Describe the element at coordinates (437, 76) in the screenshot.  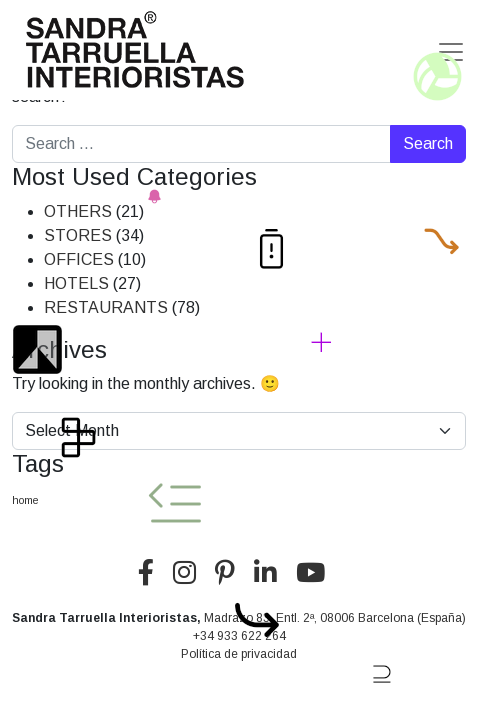
I see `access volleyball or beach sports content` at that location.